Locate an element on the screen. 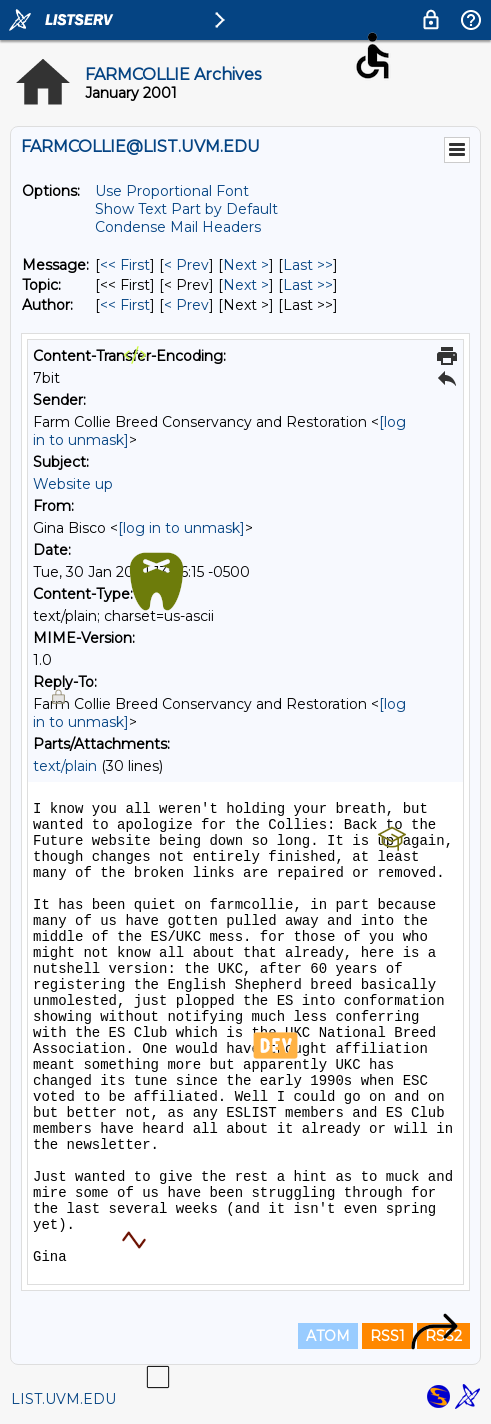  access education or learning resources is located at coordinates (392, 838).